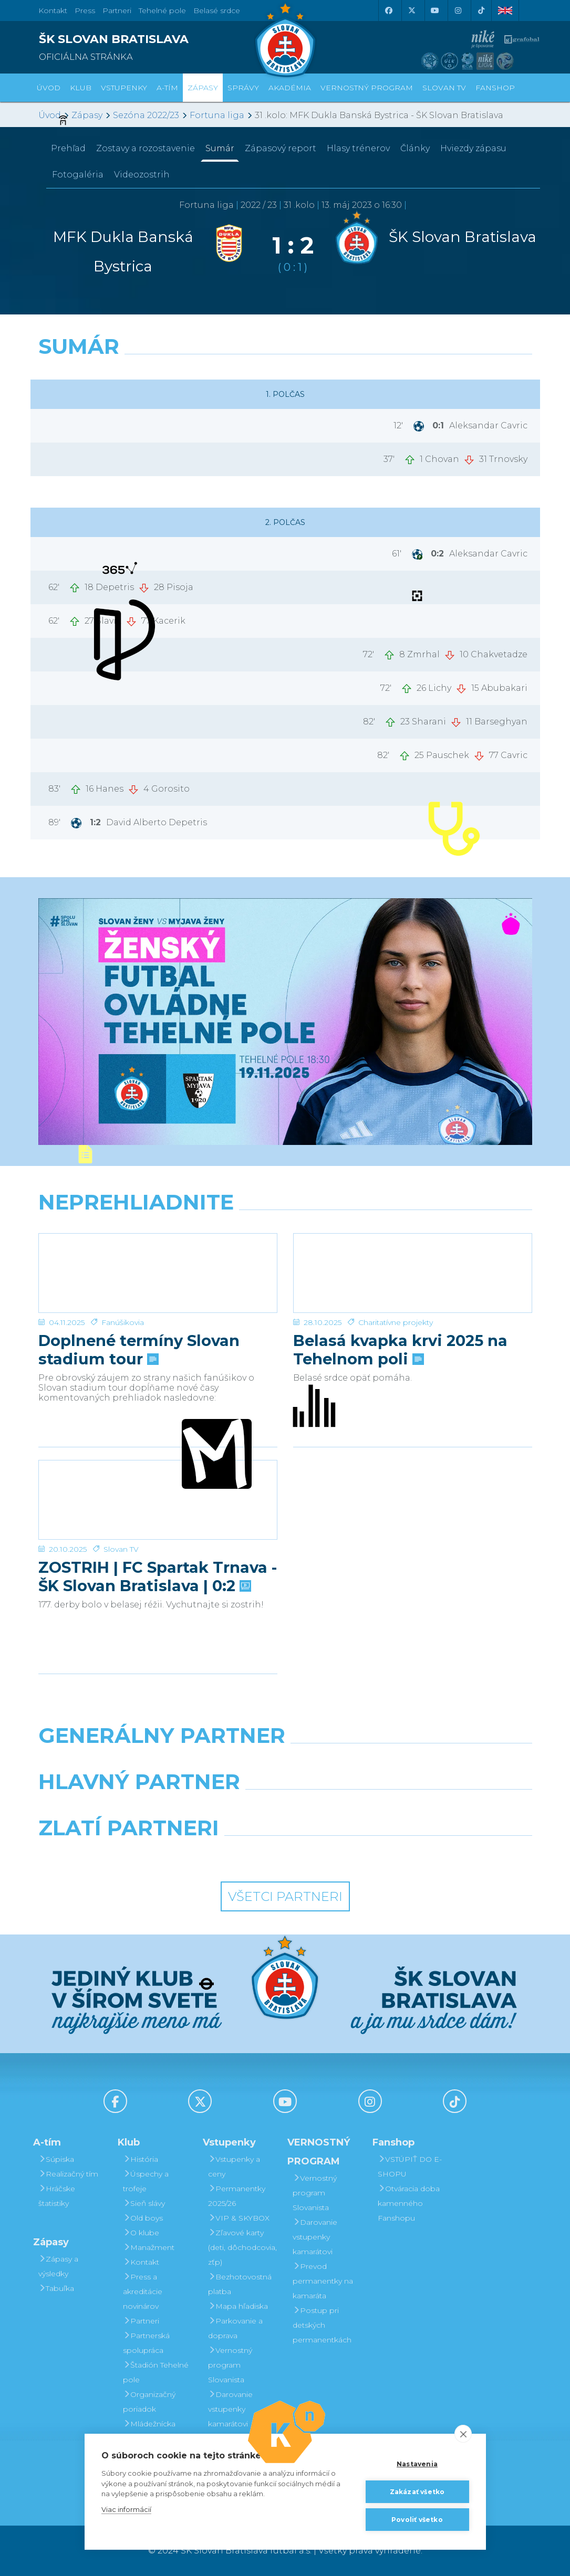 Image resolution: width=570 pixels, height=2576 pixels. What do you see at coordinates (451, 827) in the screenshot?
I see `access health or medical features` at bounding box center [451, 827].